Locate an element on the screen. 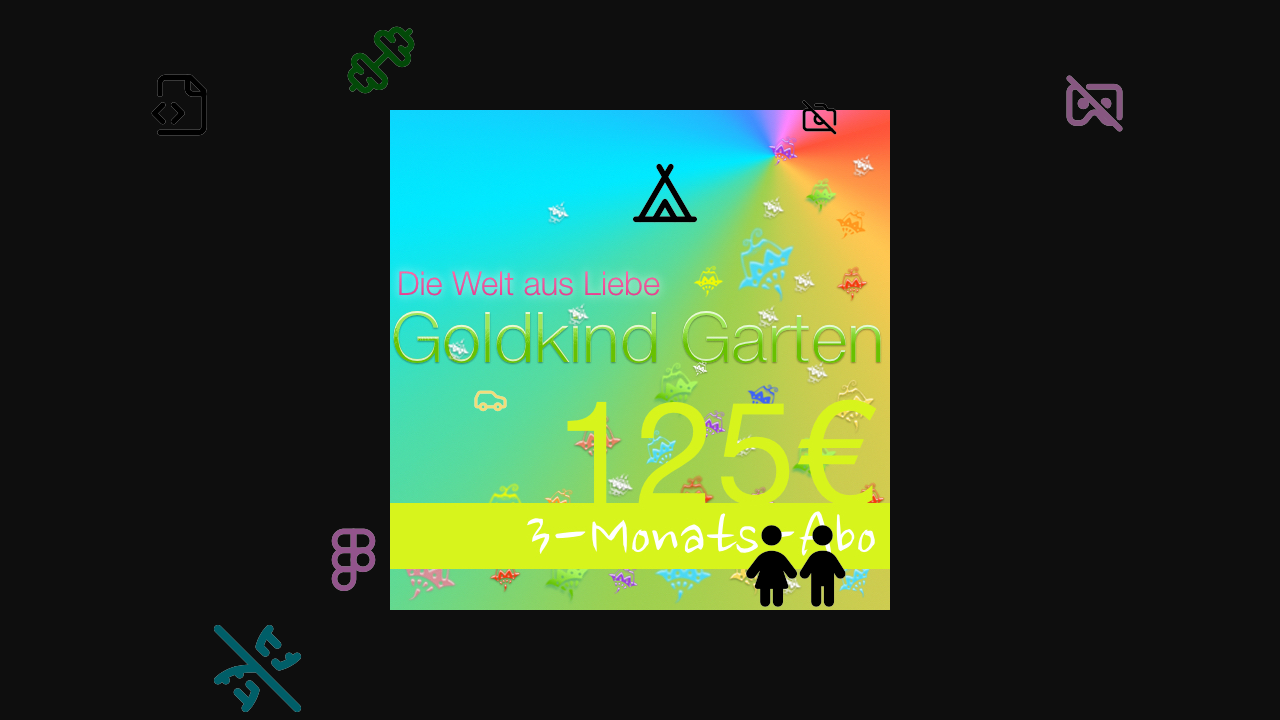 The height and width of the screenshot is (720, 1280). disable VR or cardboard viewer mode is located at coordinates (1094, 103).